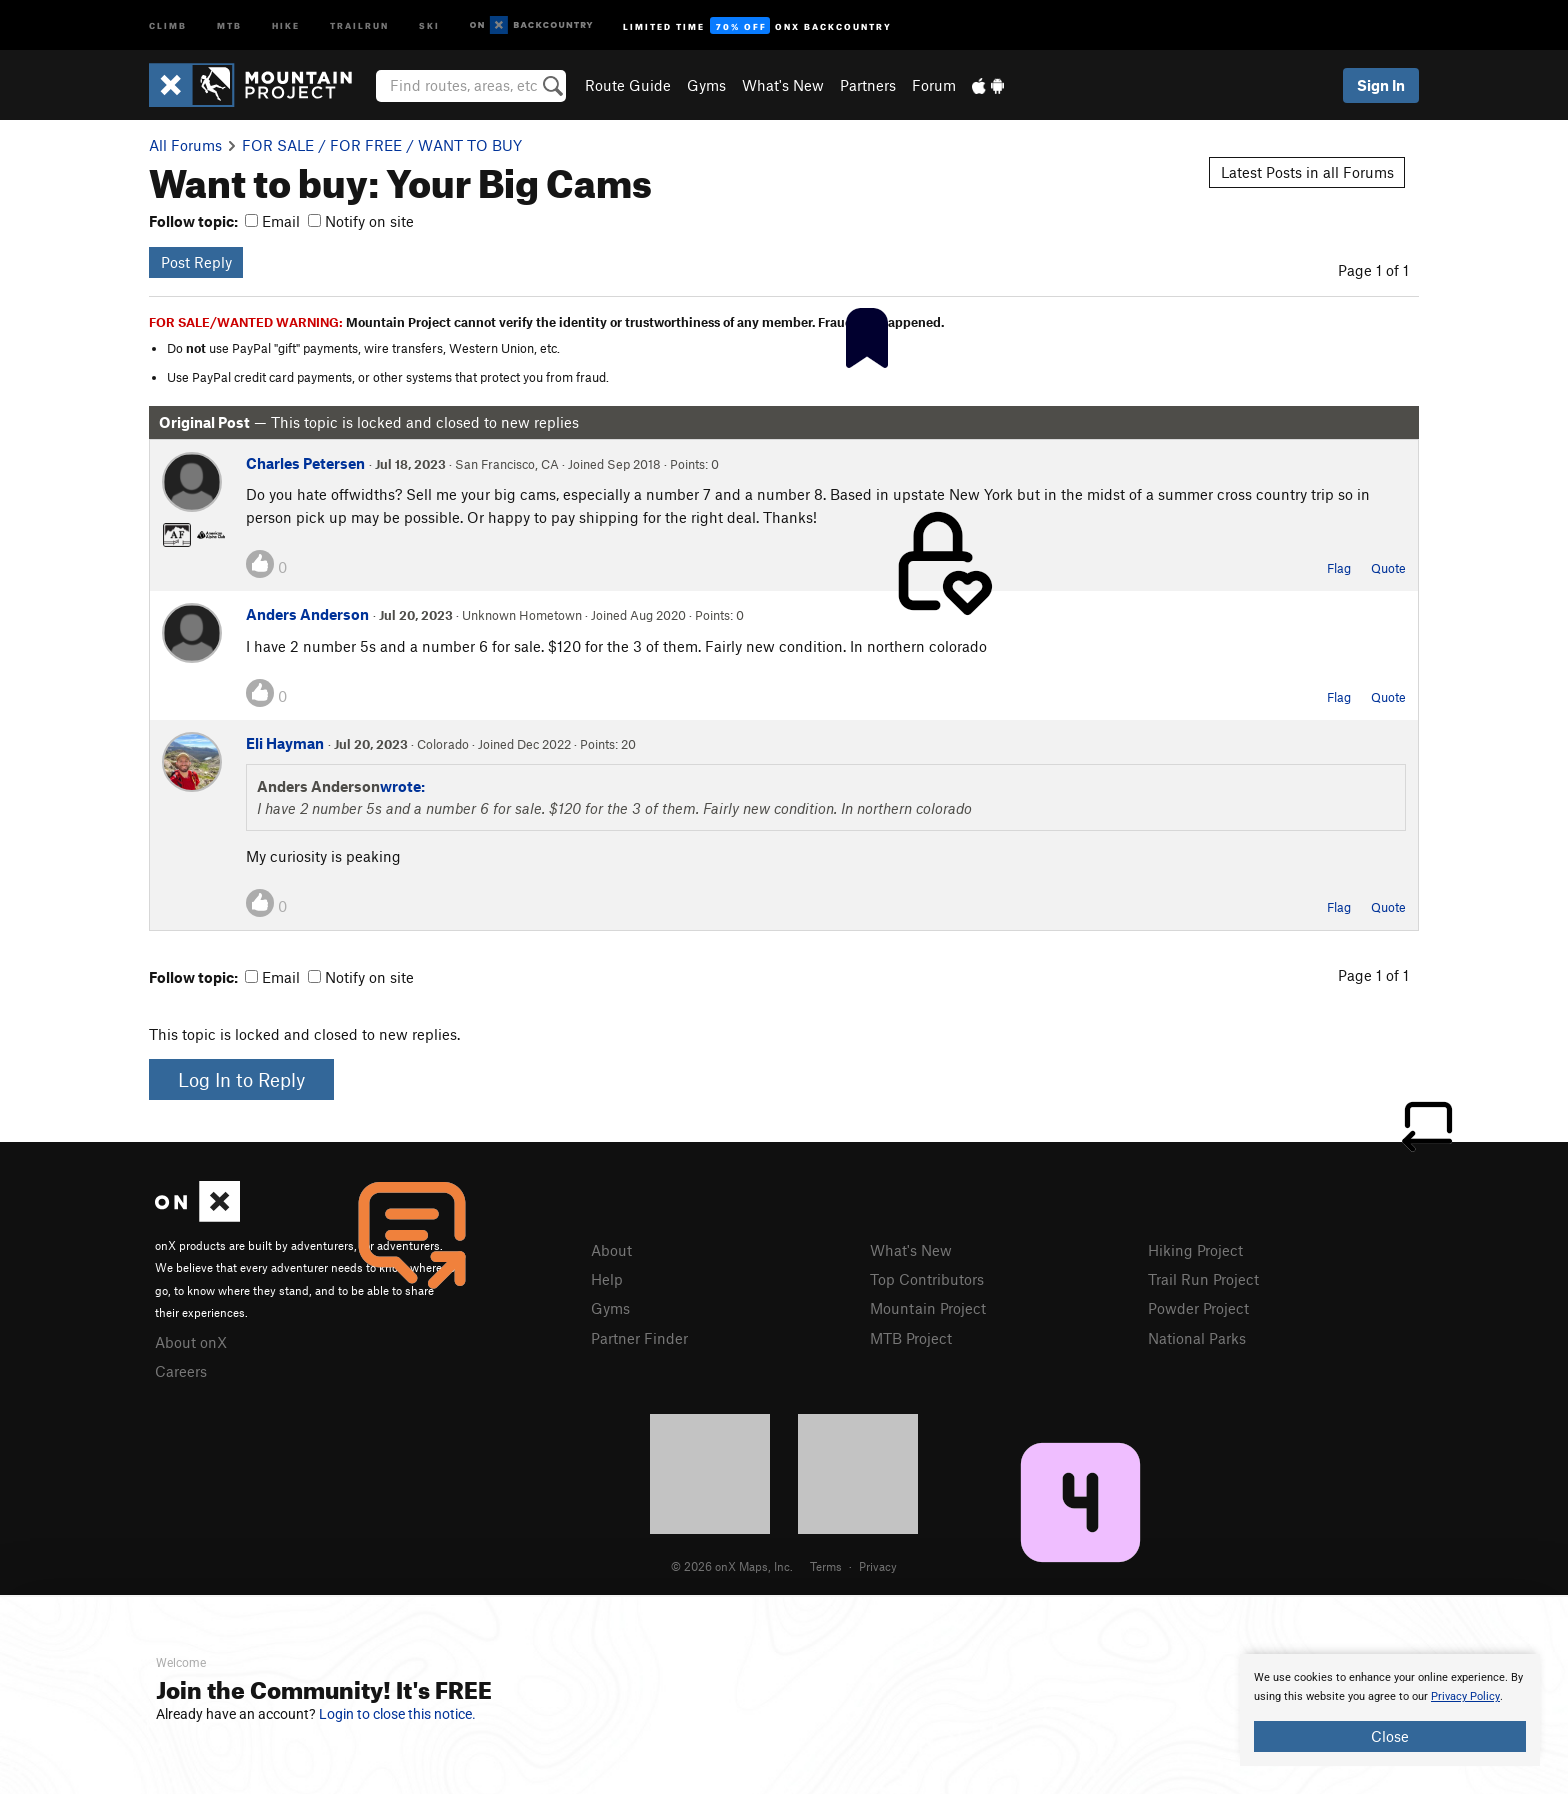 This screenshot has width=1568, height=1794. Describe the element at coordinates (1428, 1125) in the screenshot. I see `auto-fit content to the left edge` at that location.